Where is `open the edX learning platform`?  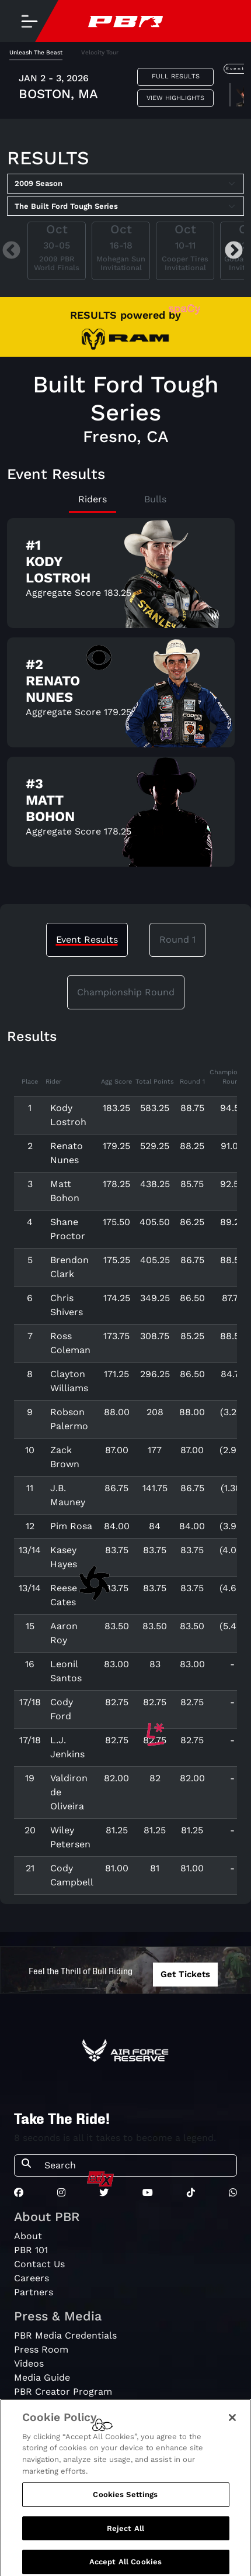
open the edX learning platform is located at coordinates (100, 2179).